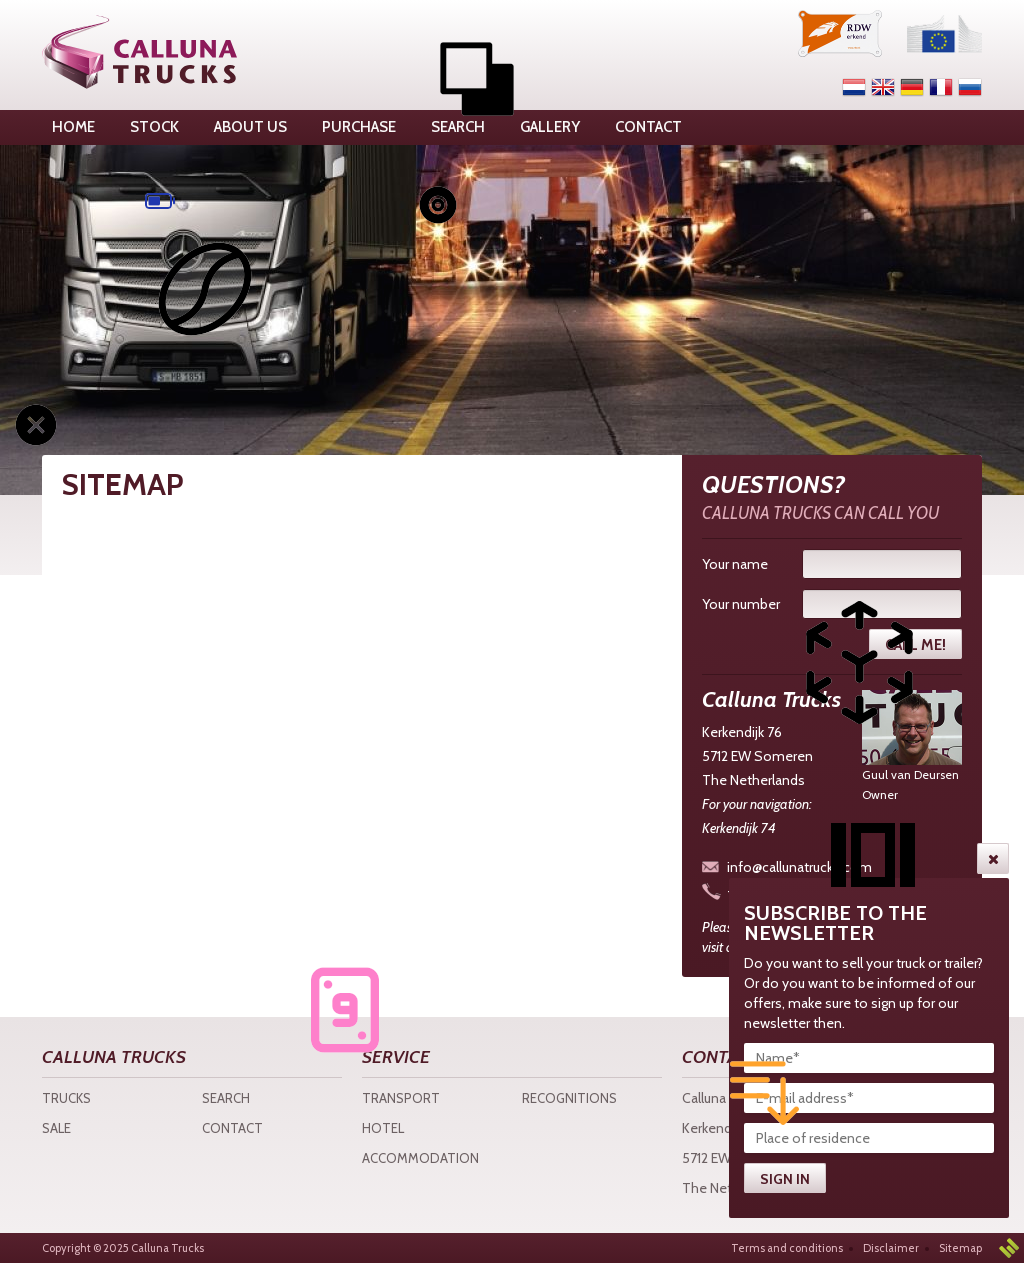  What do you see at coordinates (345, 1010) in the screenshot?
I see `play the 9 card in a card game` at bounding box center [345, 1010].